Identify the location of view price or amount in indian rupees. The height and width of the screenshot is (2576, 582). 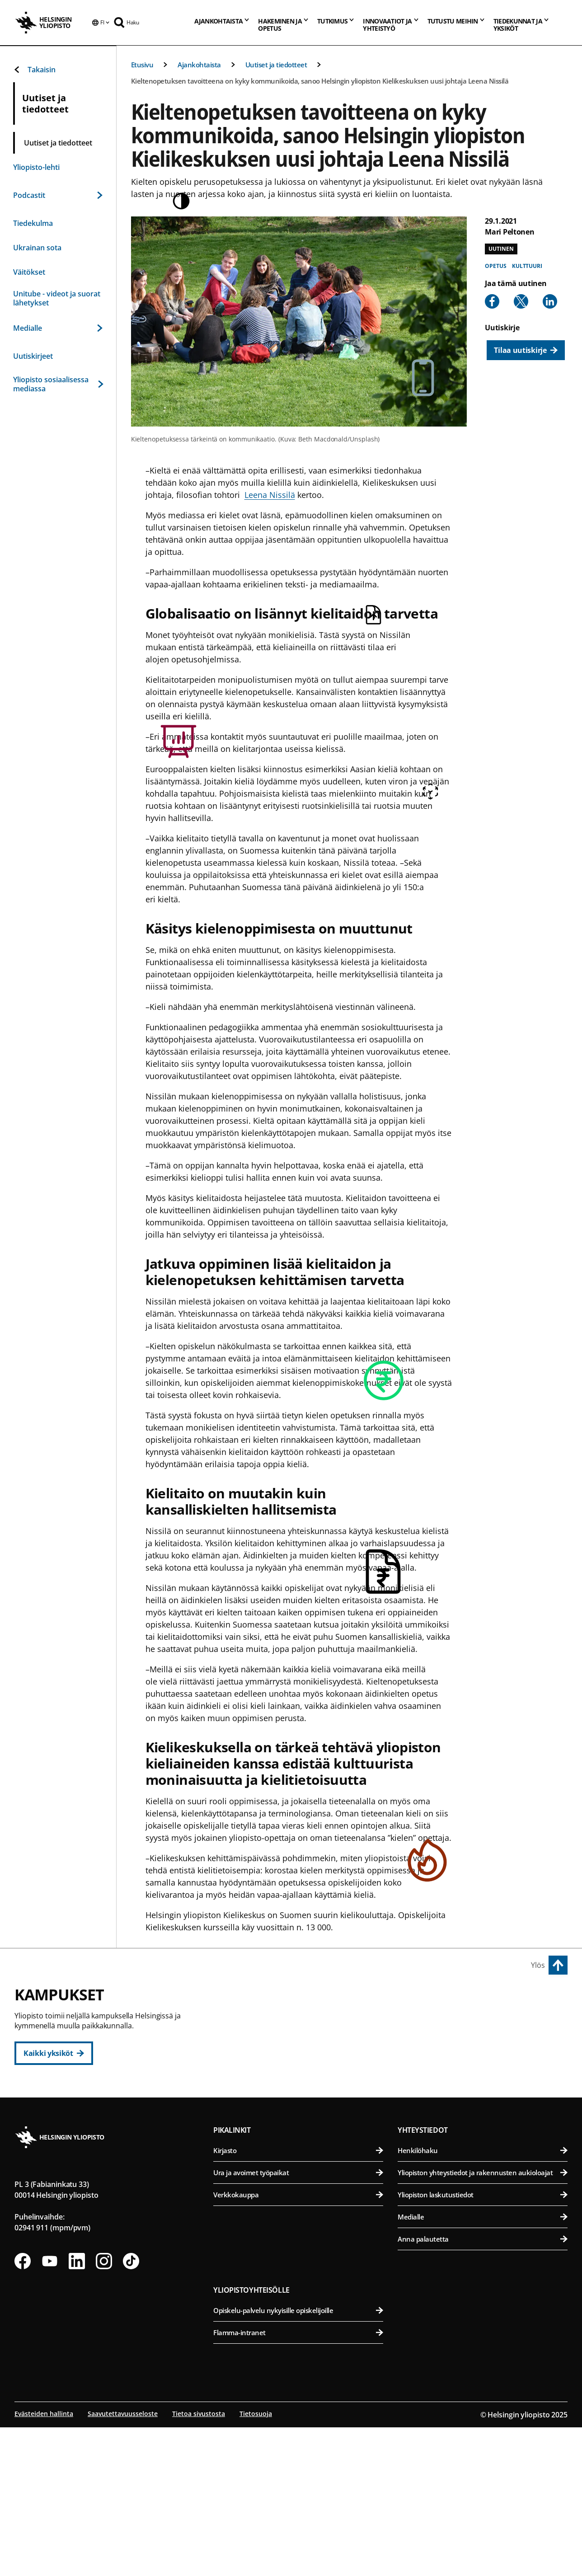
(384, 1380).